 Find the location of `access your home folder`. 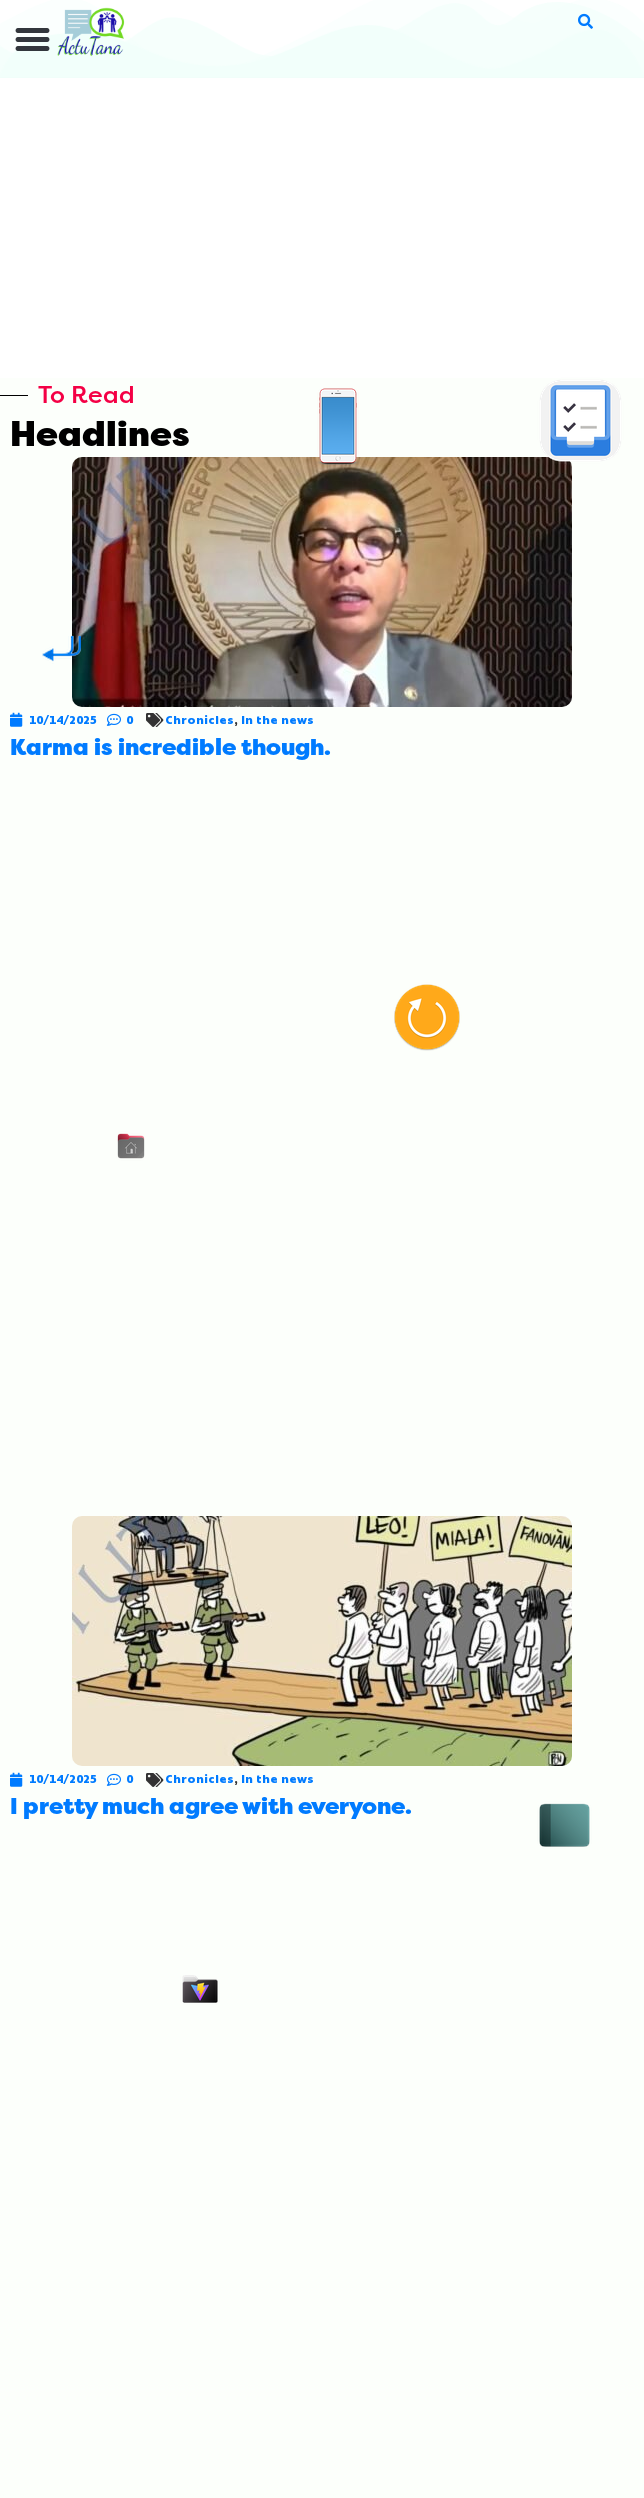

access your home folder is located at coordinates (131, 1146).